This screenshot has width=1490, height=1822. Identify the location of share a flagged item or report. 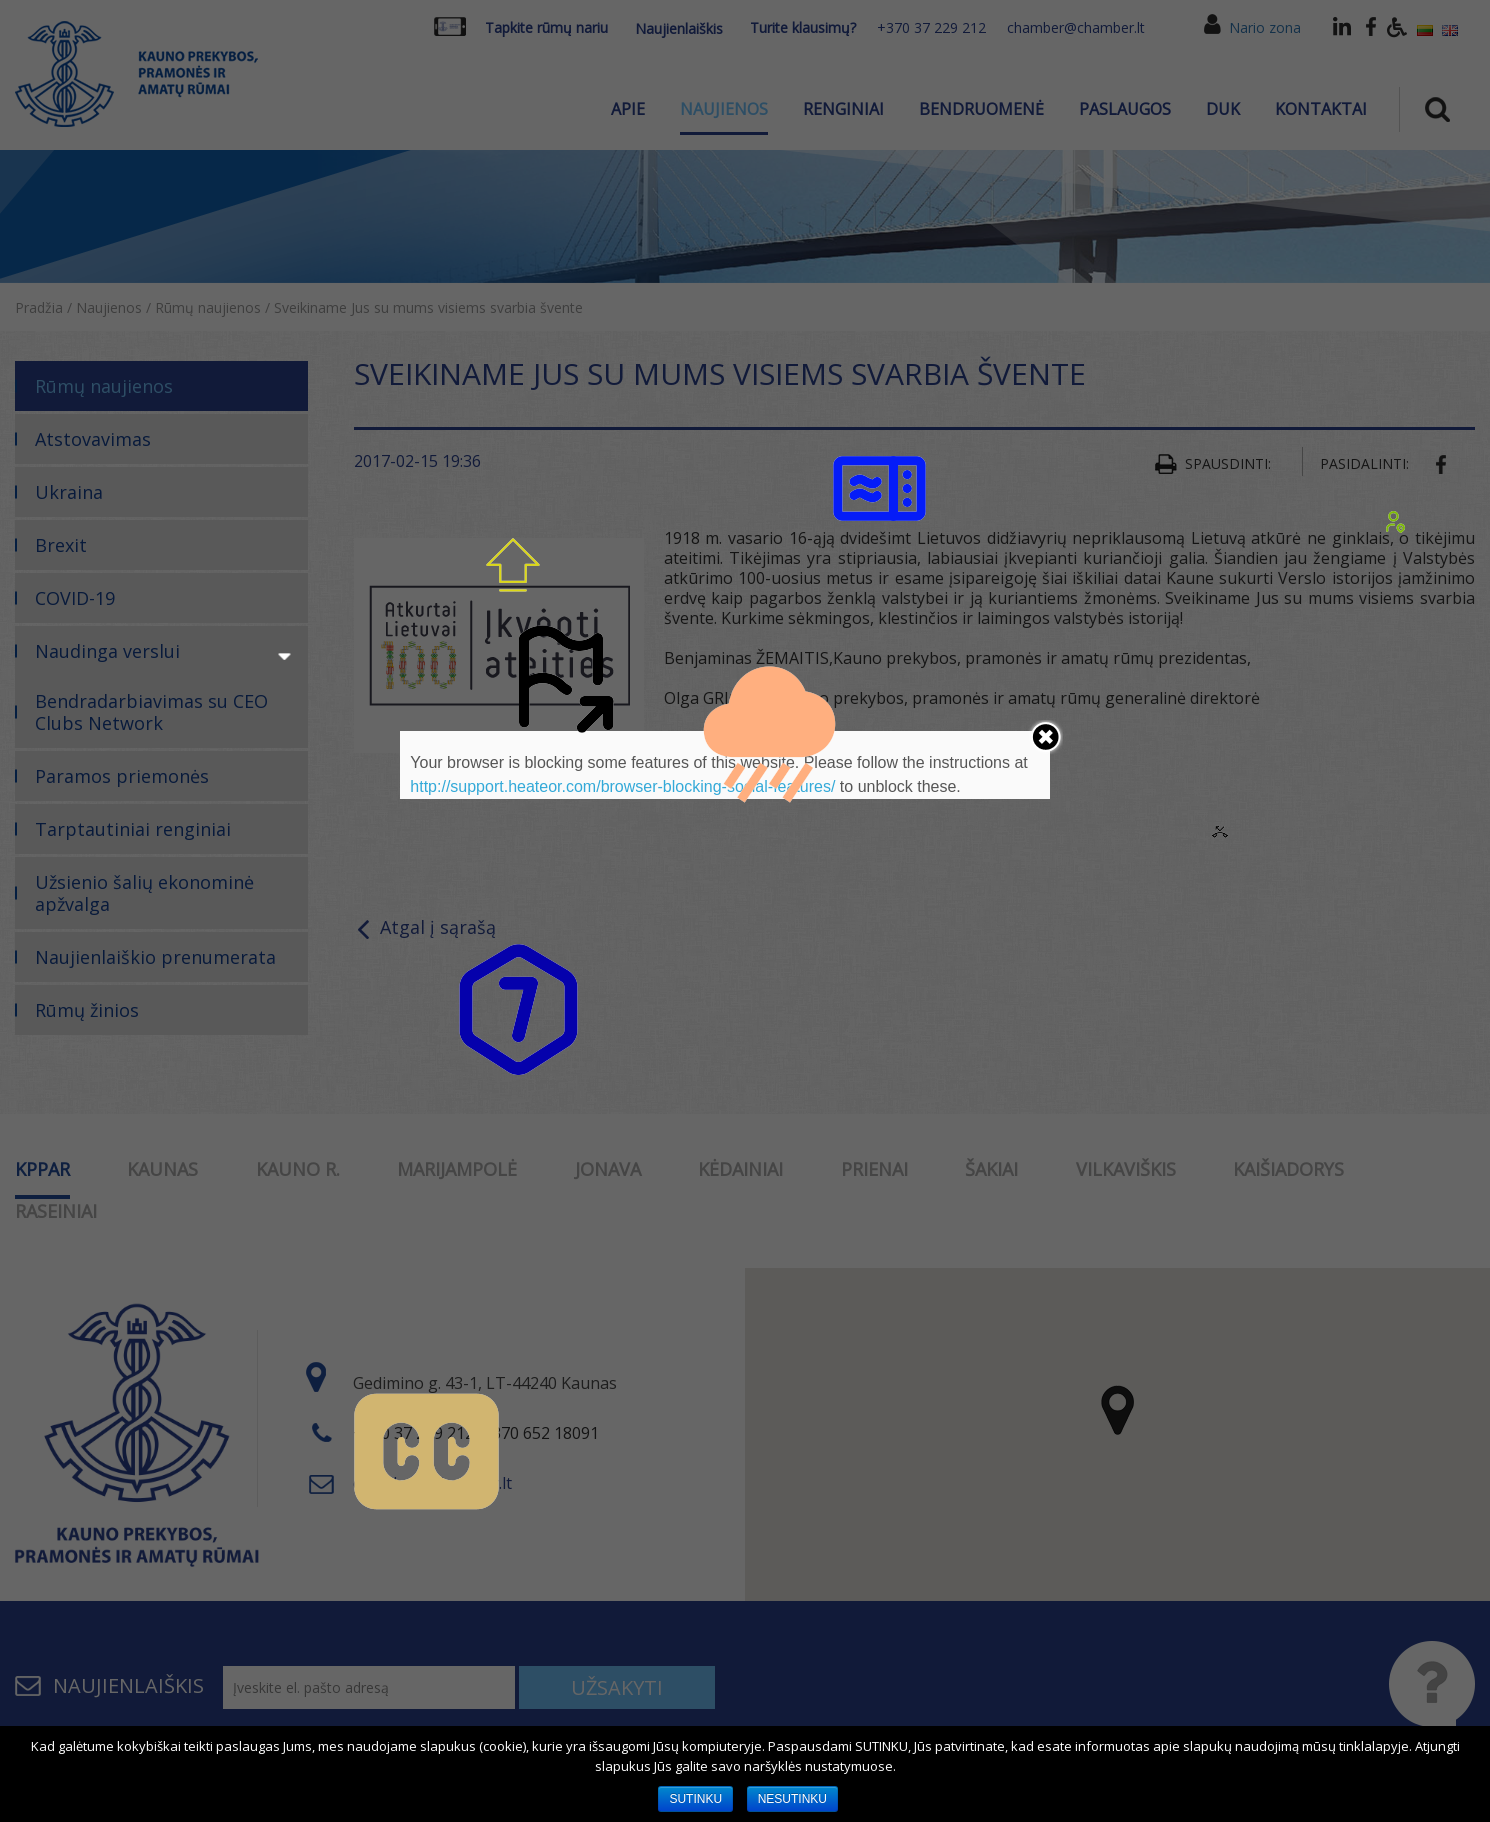
(561, 675).